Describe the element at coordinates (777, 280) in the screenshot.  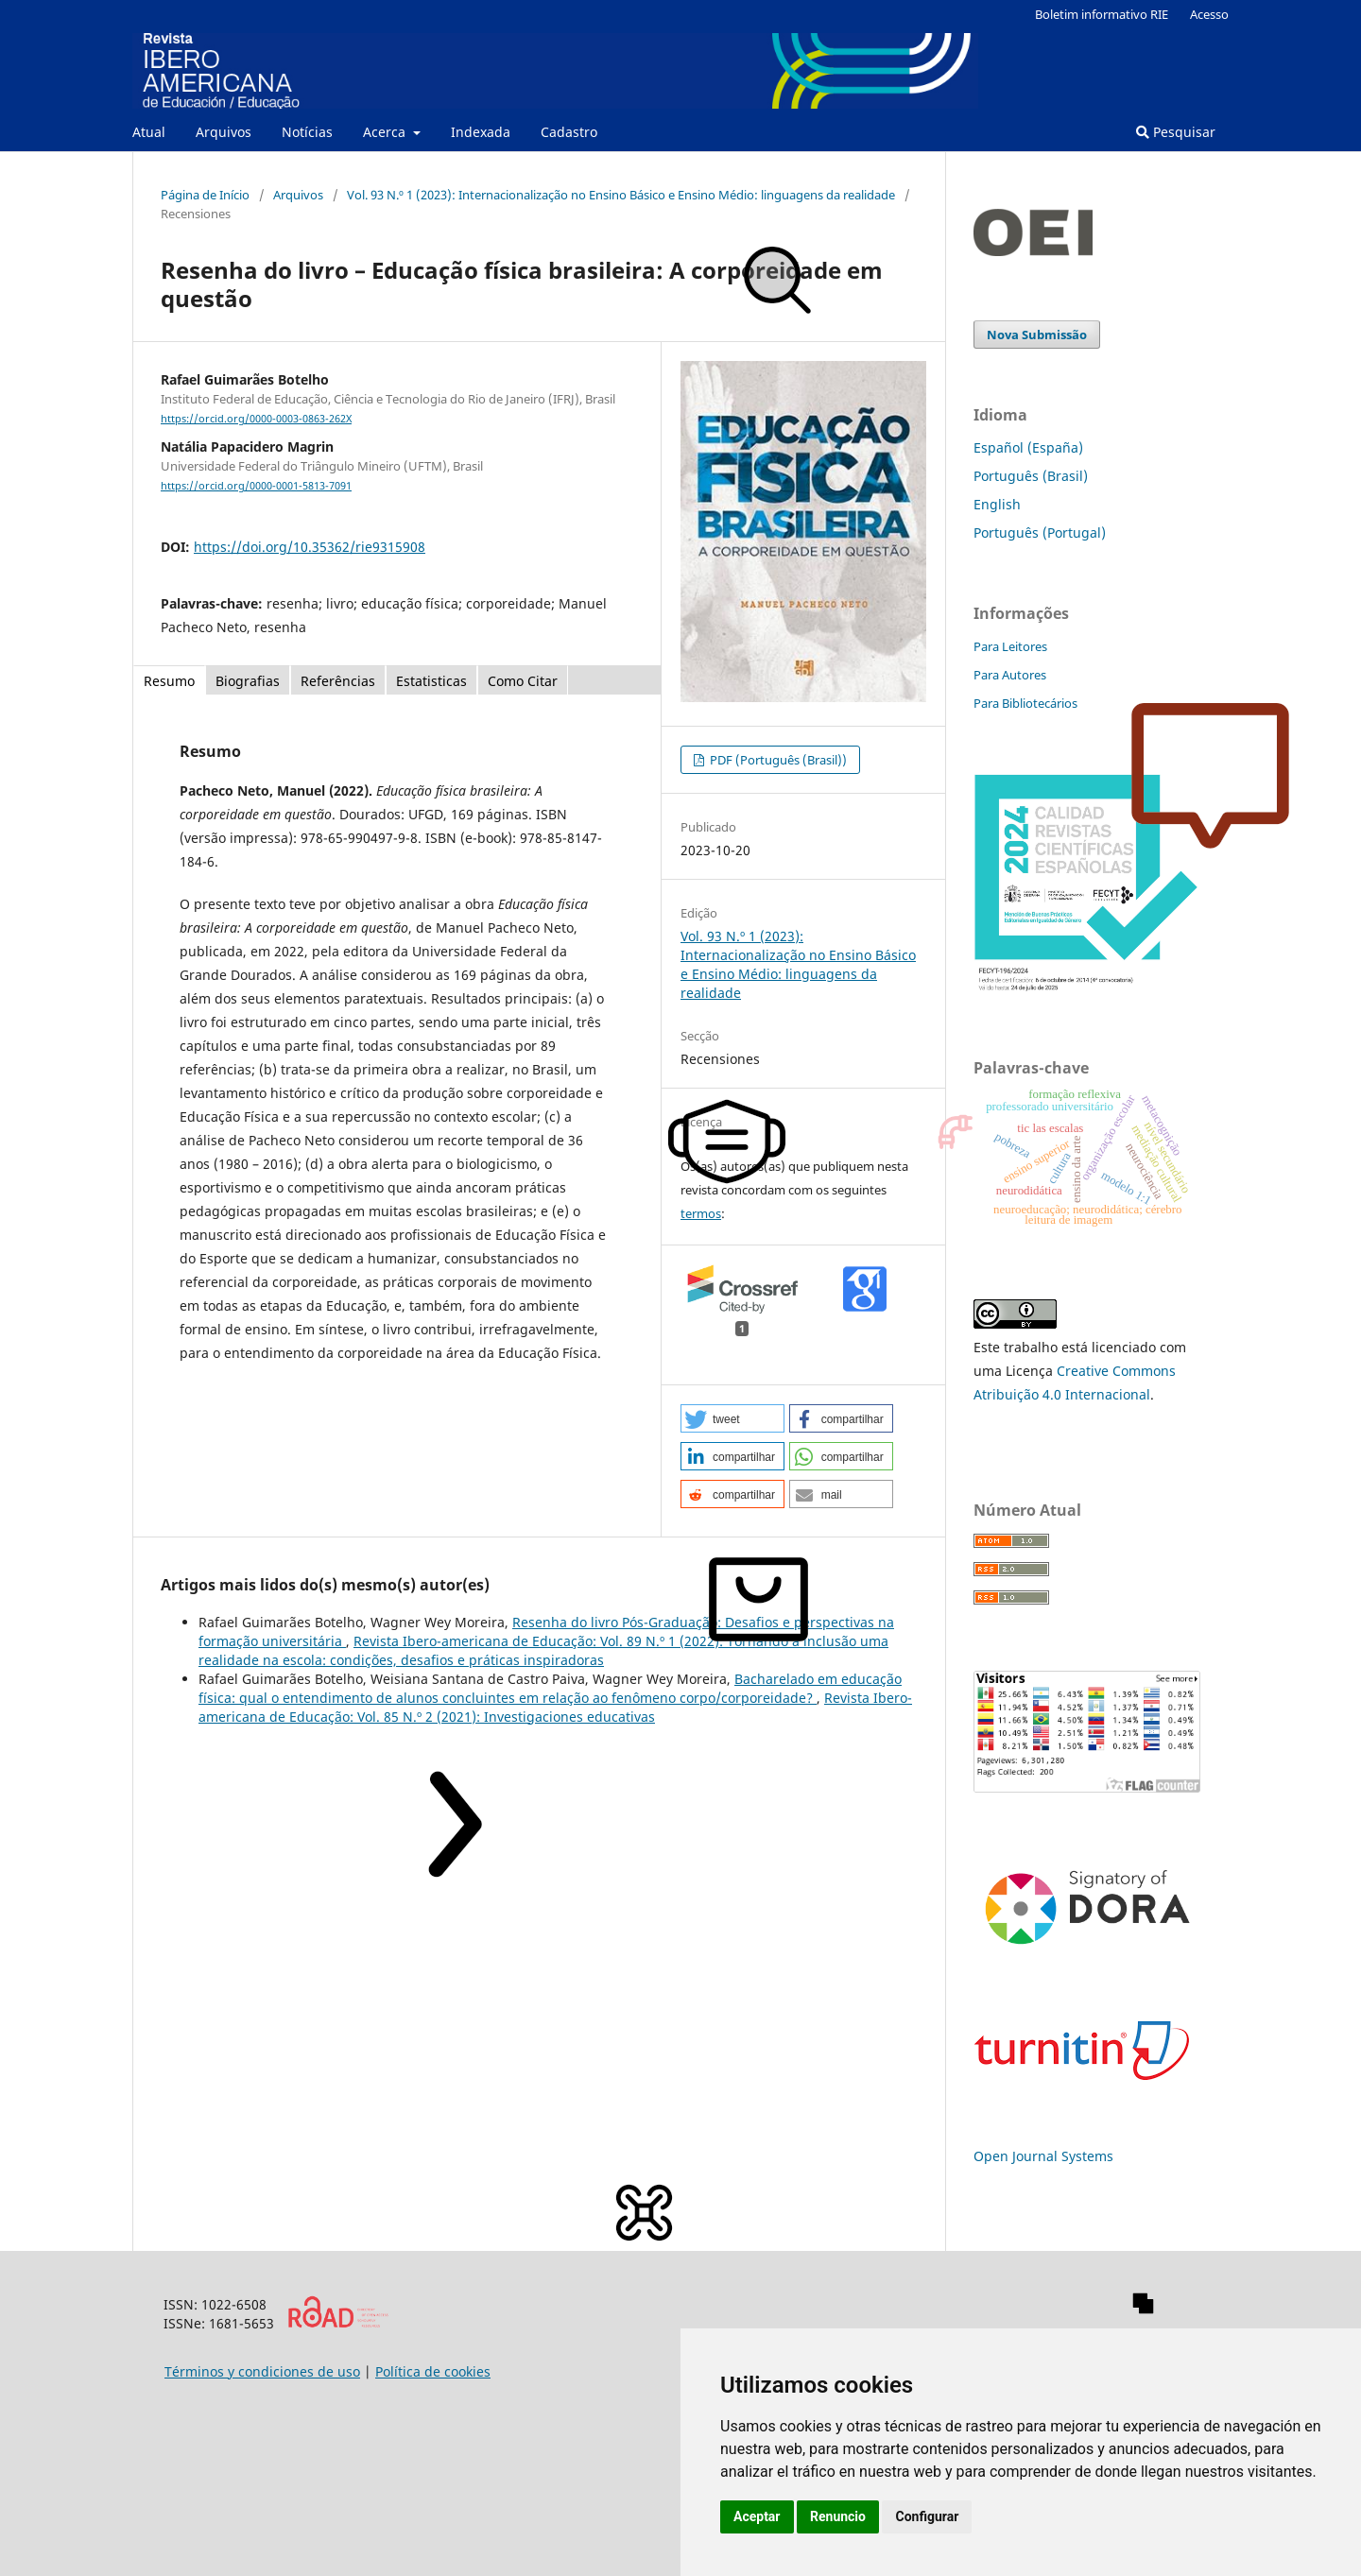
I see `search for content or items` at that location.